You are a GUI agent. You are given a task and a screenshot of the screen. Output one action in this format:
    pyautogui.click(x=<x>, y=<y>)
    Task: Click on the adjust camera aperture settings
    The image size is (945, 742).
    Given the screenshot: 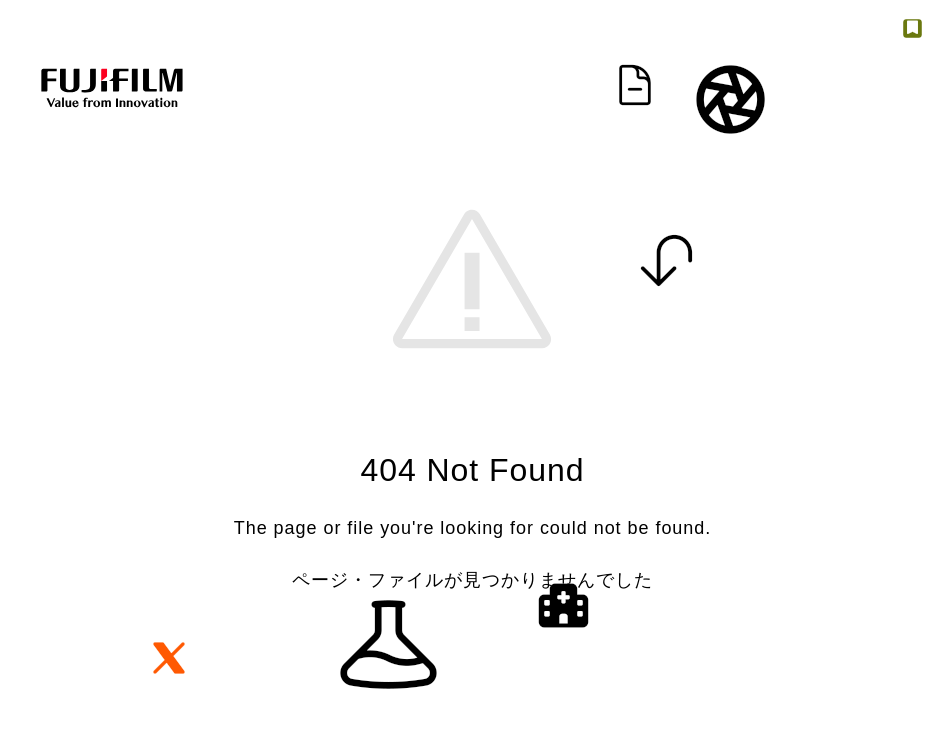 What is the action you would take?
    pyautogui.click(x=730, y=99)
    